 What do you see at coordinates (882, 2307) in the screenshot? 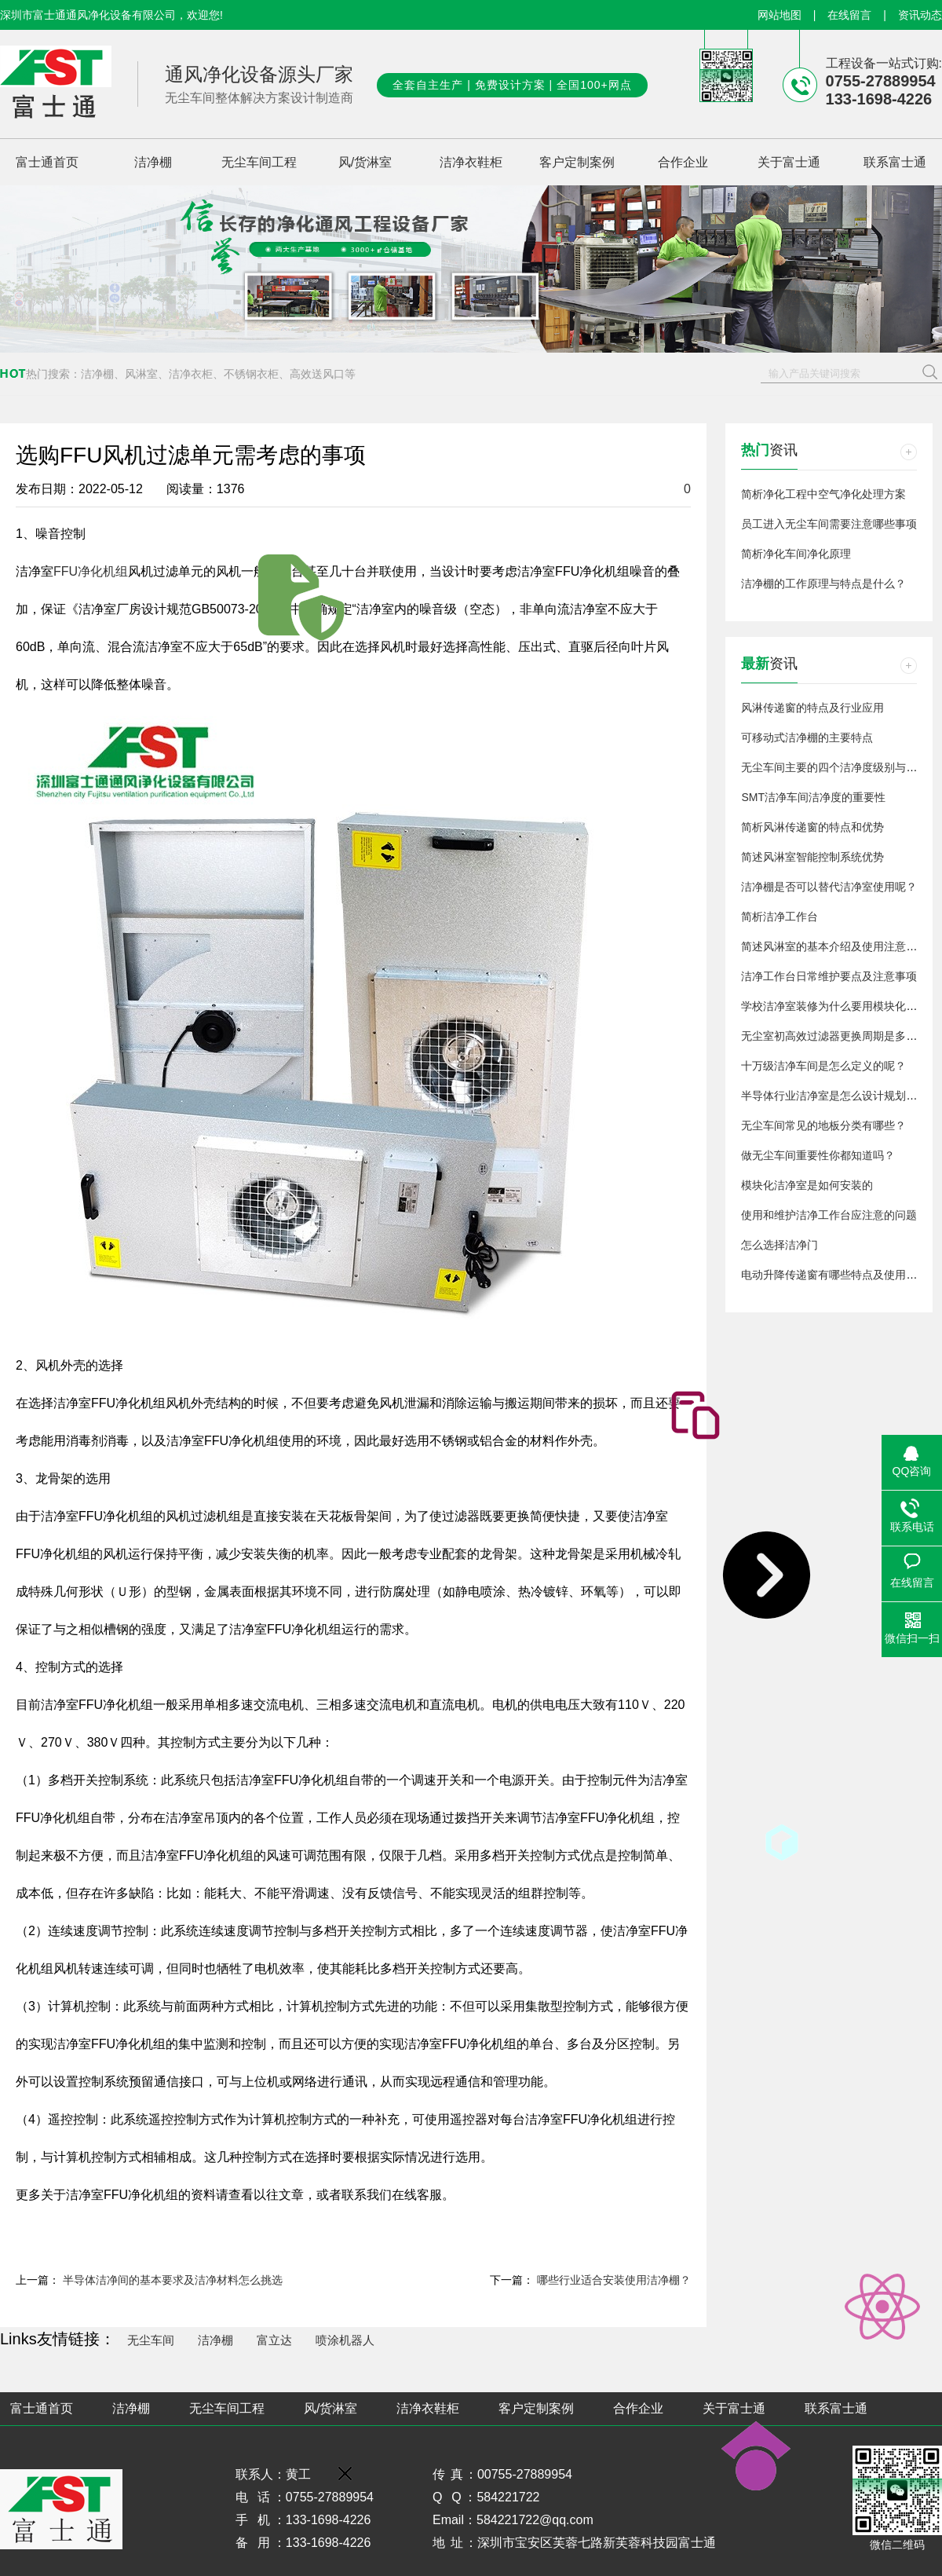
I see `react javascript library logo` at bounding box center [882, 2307].